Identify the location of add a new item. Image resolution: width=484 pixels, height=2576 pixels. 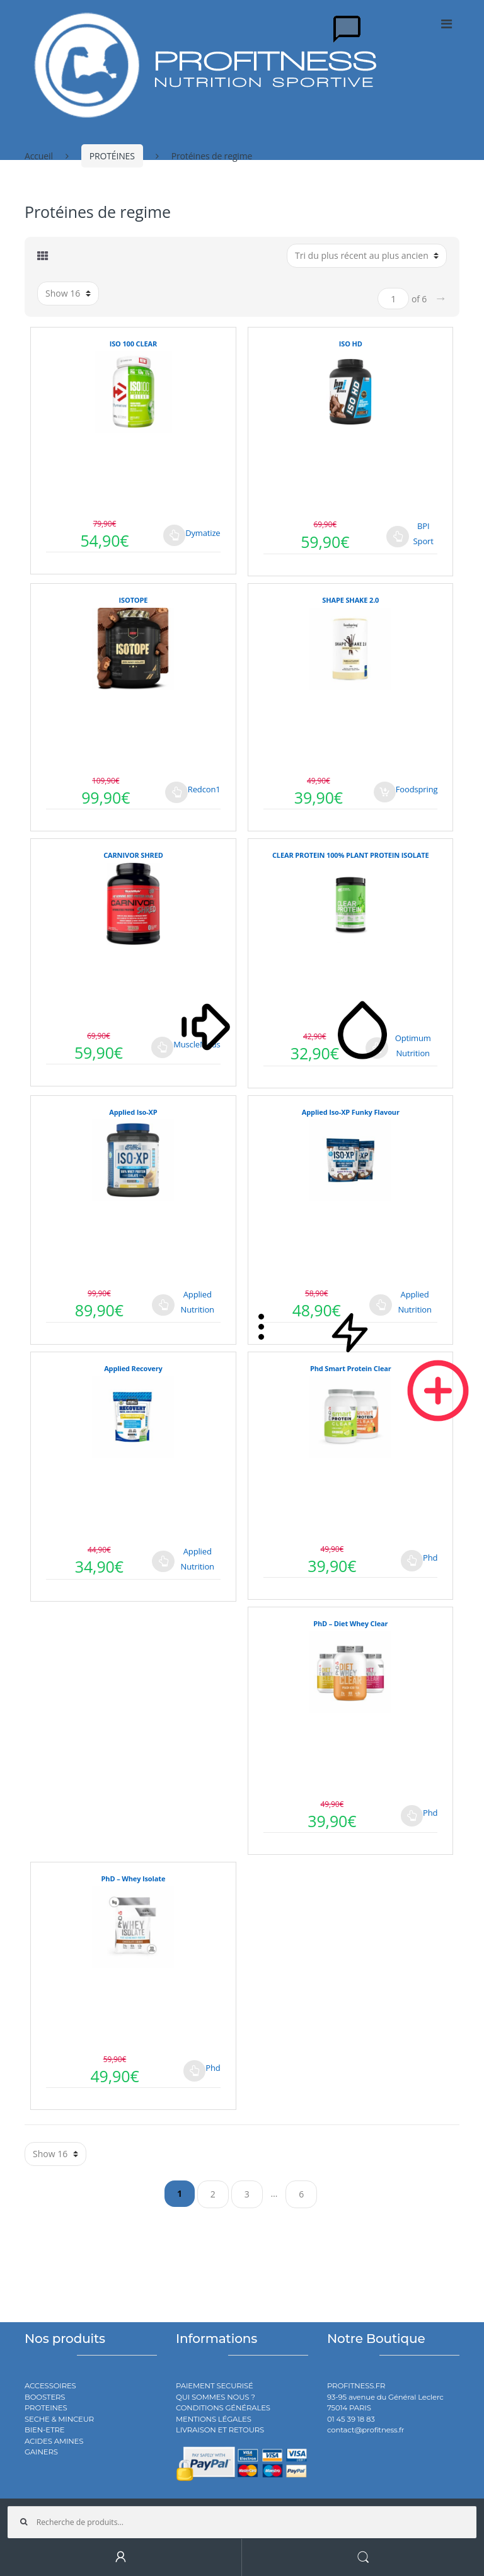
(438, 1391).